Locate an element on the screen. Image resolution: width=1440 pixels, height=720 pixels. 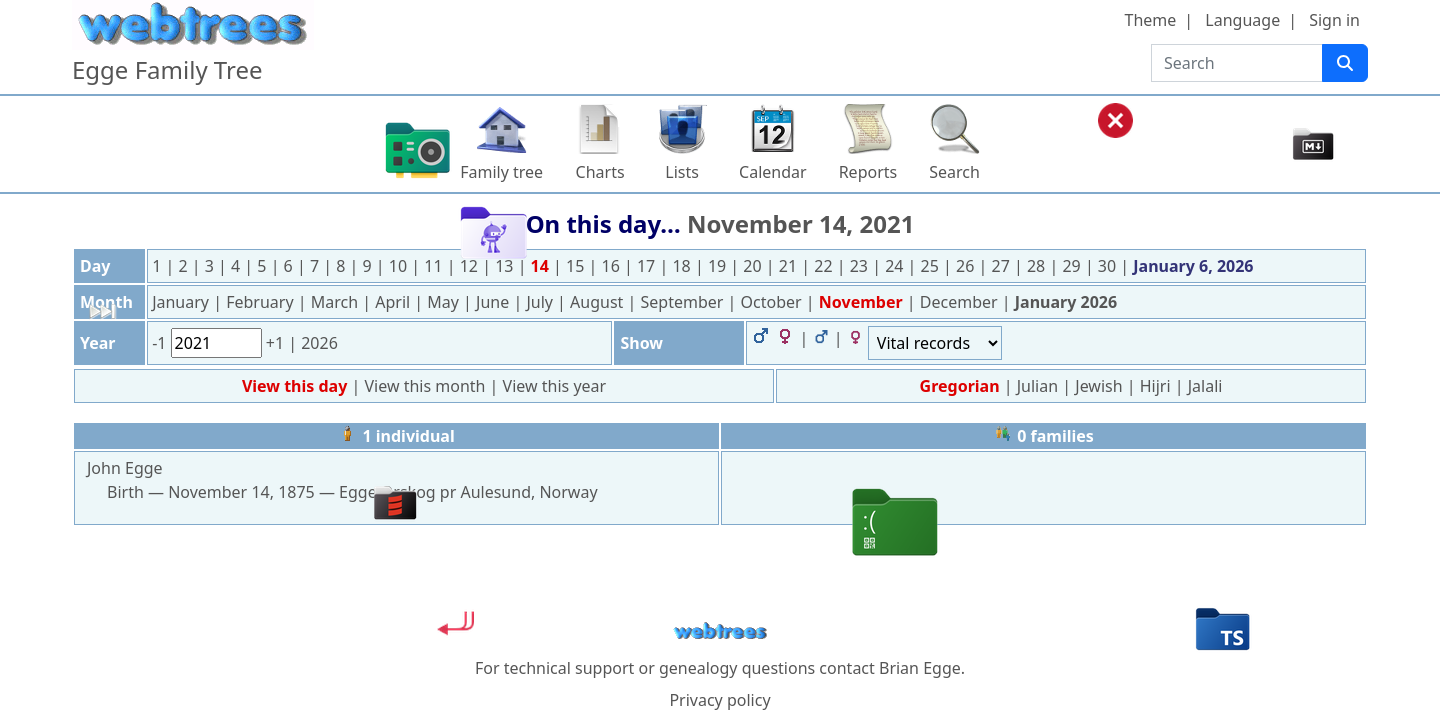
close or exit the application is located at coordinates (1115, 120).